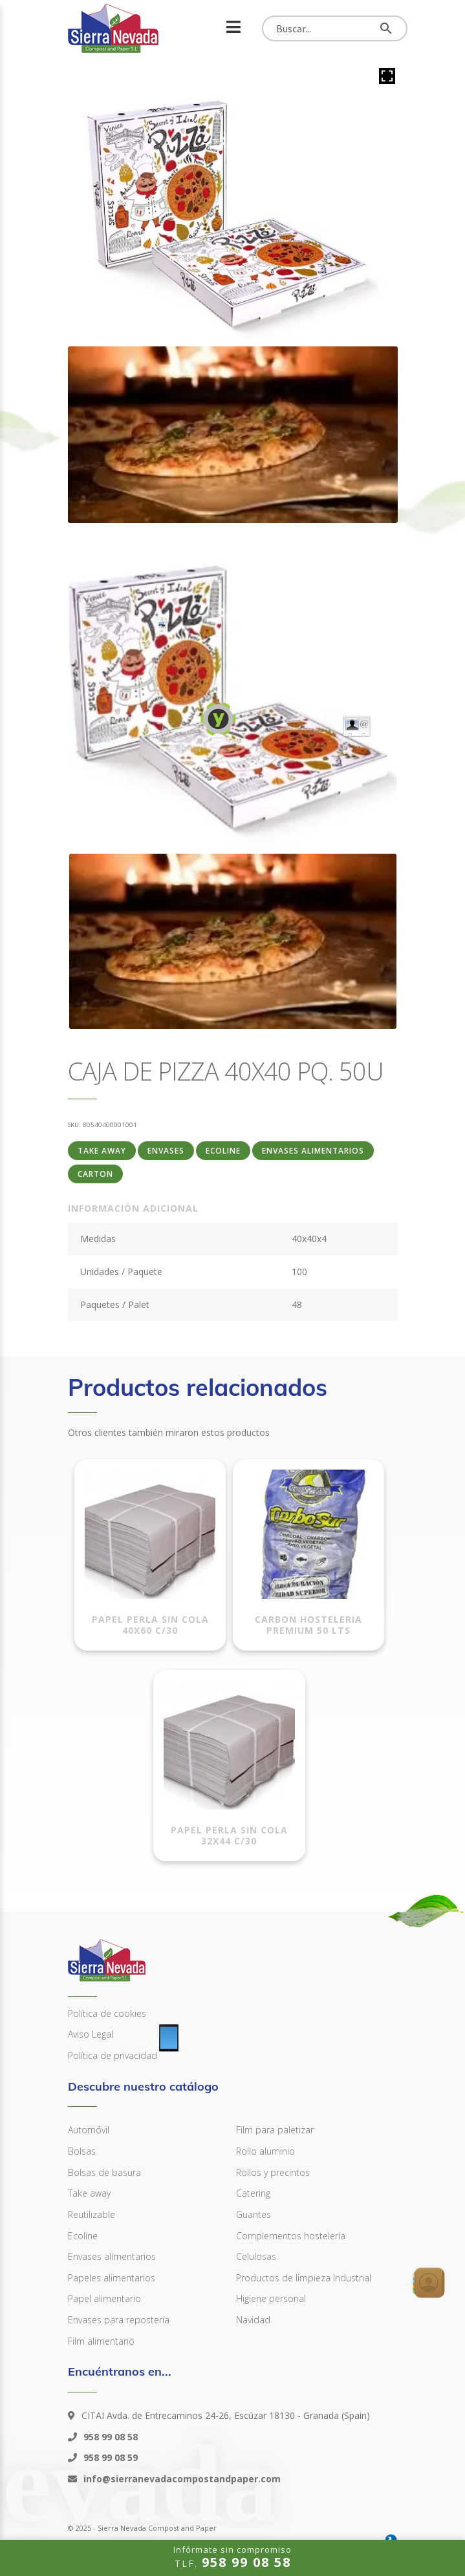 This screenshot has height=2576, width=465. Describe the element at coordinates (429, 2283) in the screenshot. I see `open the contacts app` at that location.